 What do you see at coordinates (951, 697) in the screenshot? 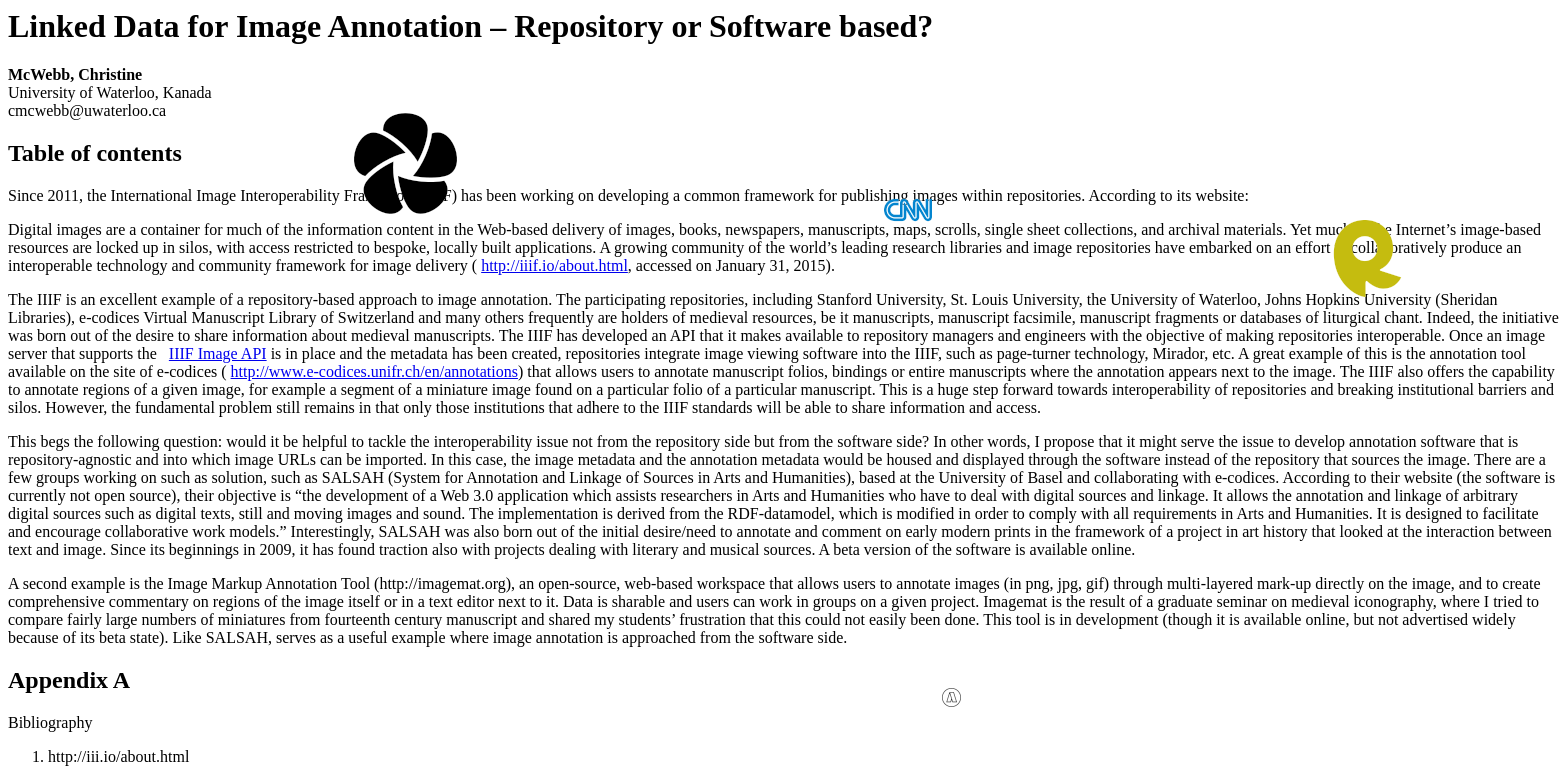
I see `open akiflow productivity app` at bounding box center [951, 697].